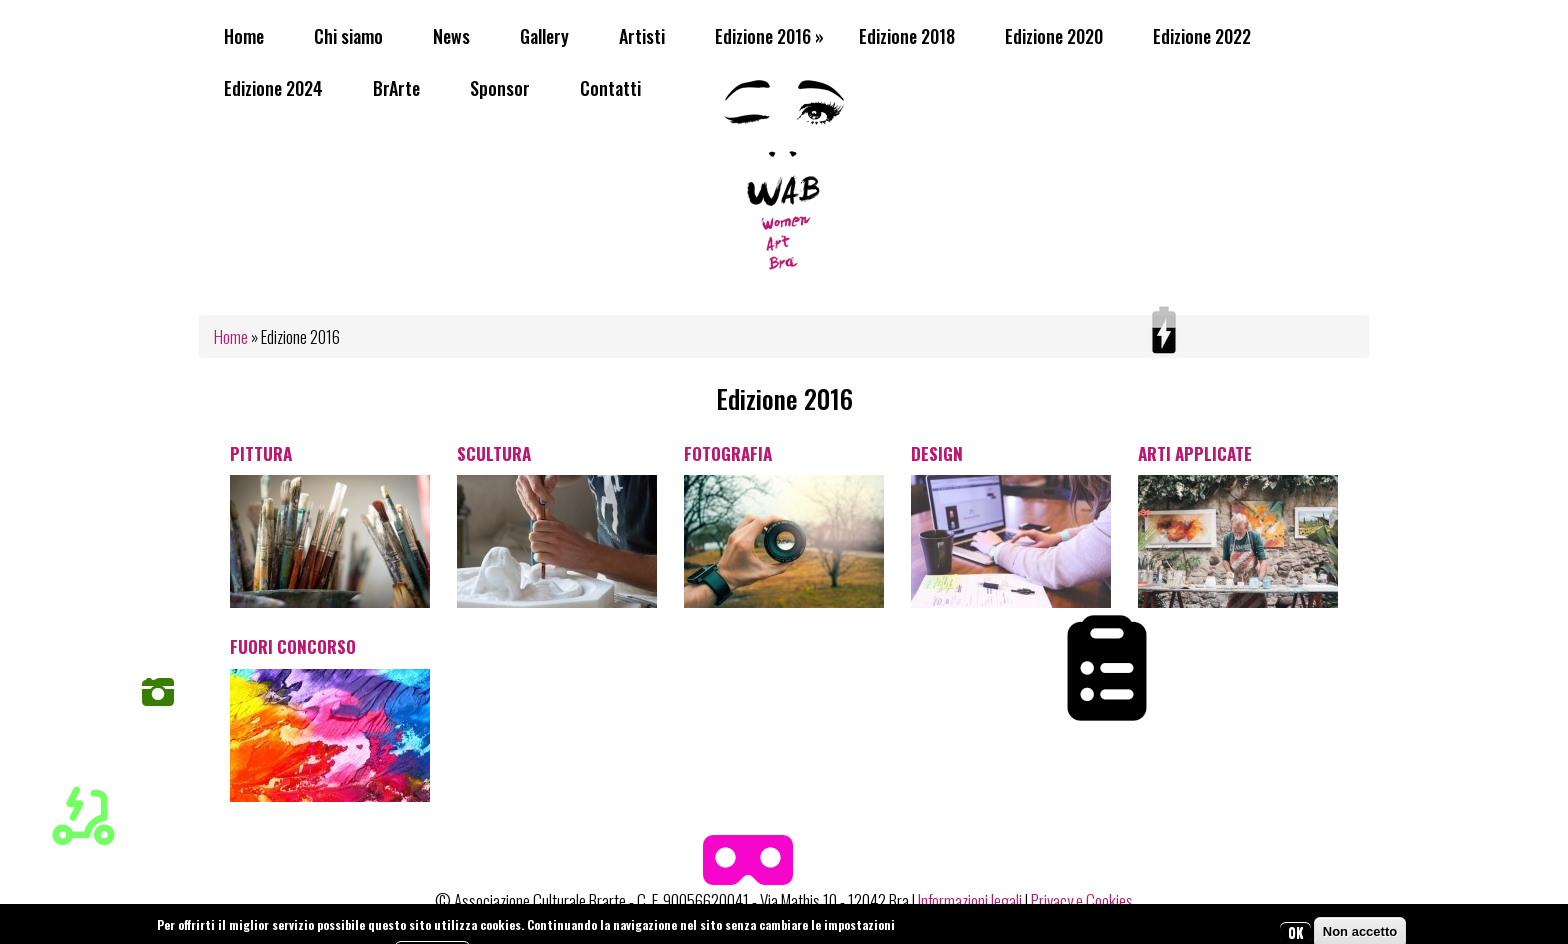 This screenshot has width=1568, height=944. What do you see at coordinates (83, 817) in the screenshot?
I see `select electric scooter as transportation mode` at bounding box center [83, 817].